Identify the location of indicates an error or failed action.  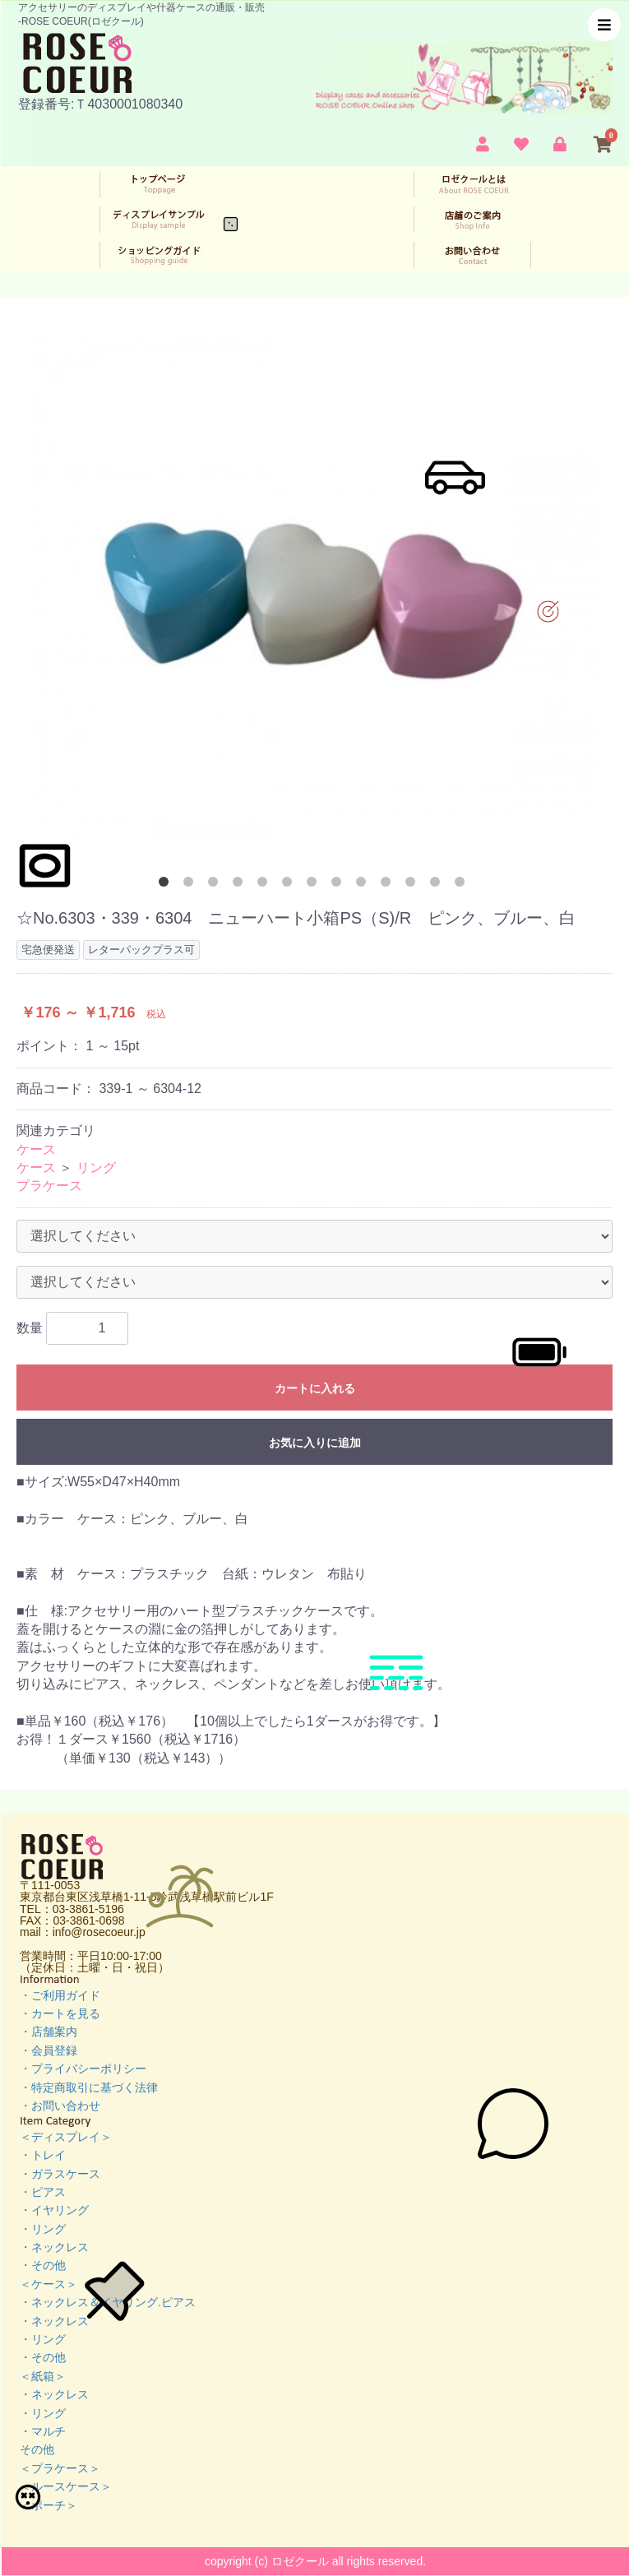
(28, 2497).